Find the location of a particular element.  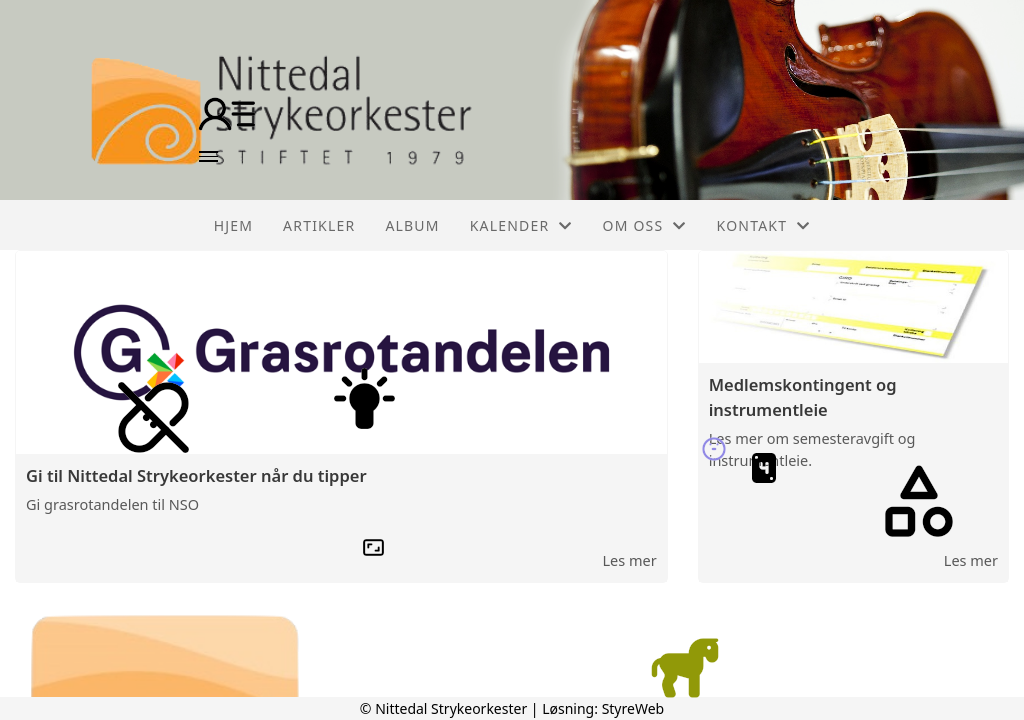

view user directory or contact list is located at coordinates (226, 114).